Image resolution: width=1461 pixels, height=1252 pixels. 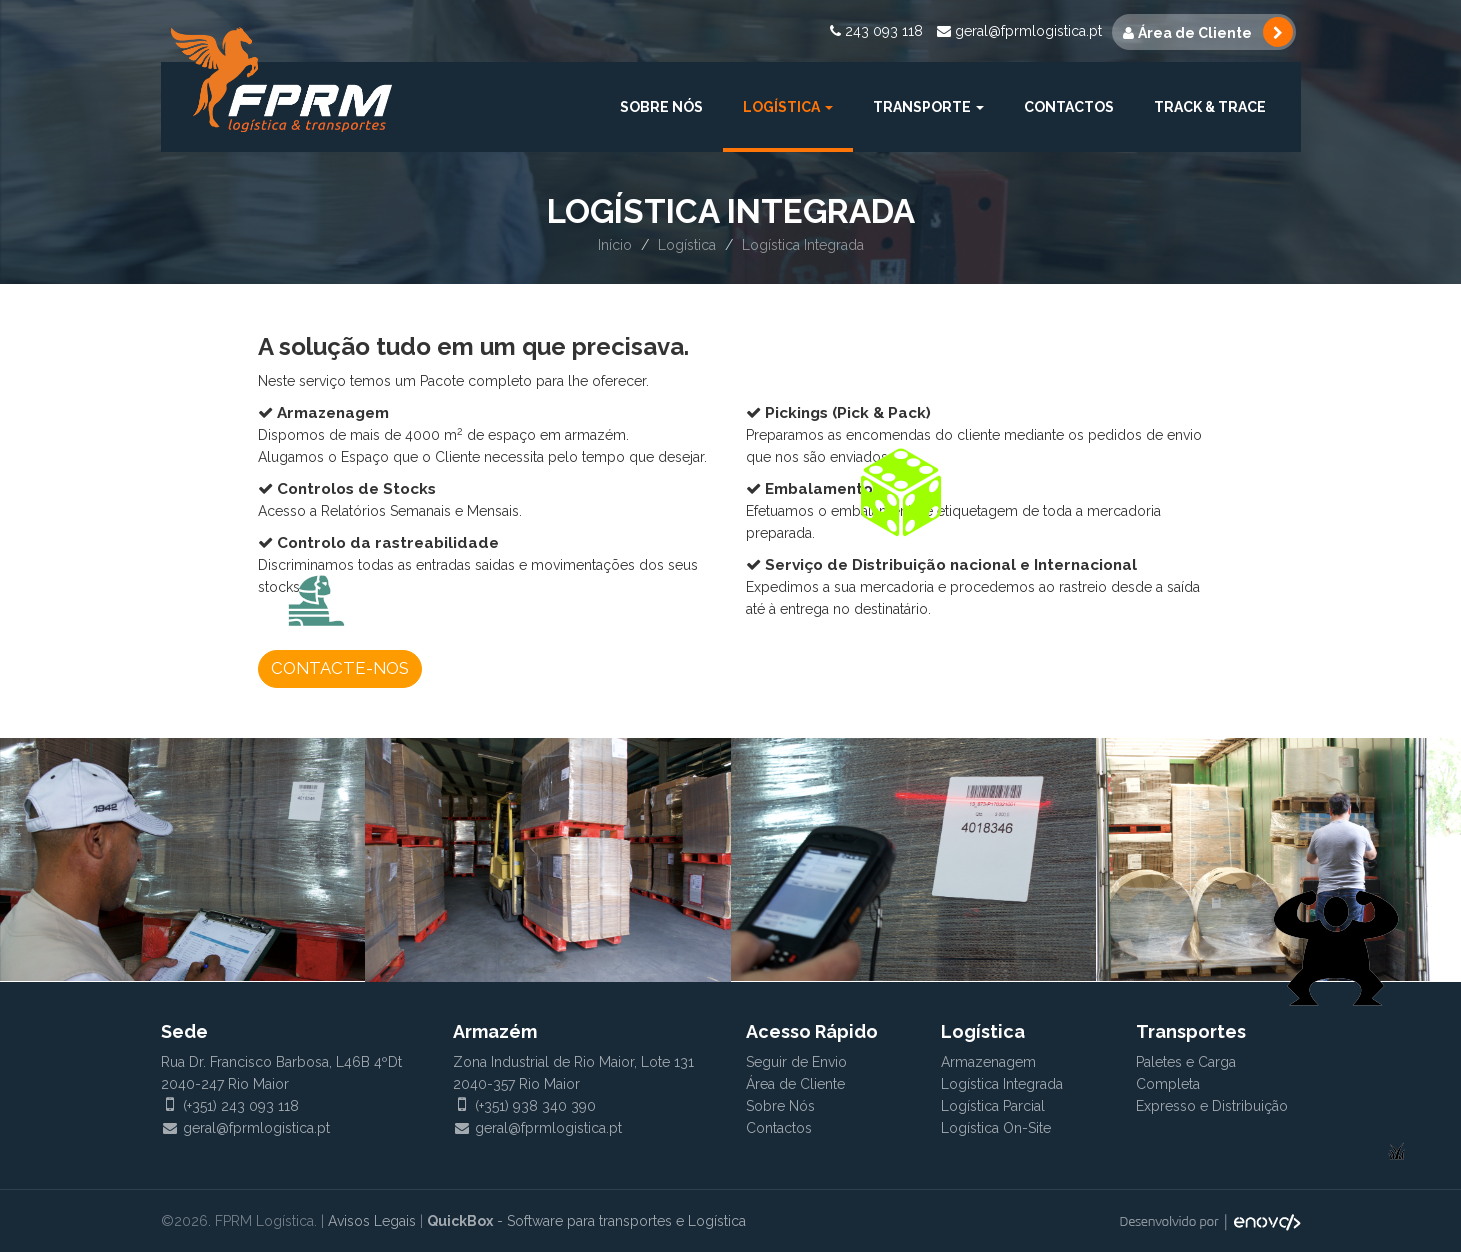 What do you see at coordinates (901, 493) in the screenshot?
I see `roll the dice or randomize` at bounding box center [901, 493].